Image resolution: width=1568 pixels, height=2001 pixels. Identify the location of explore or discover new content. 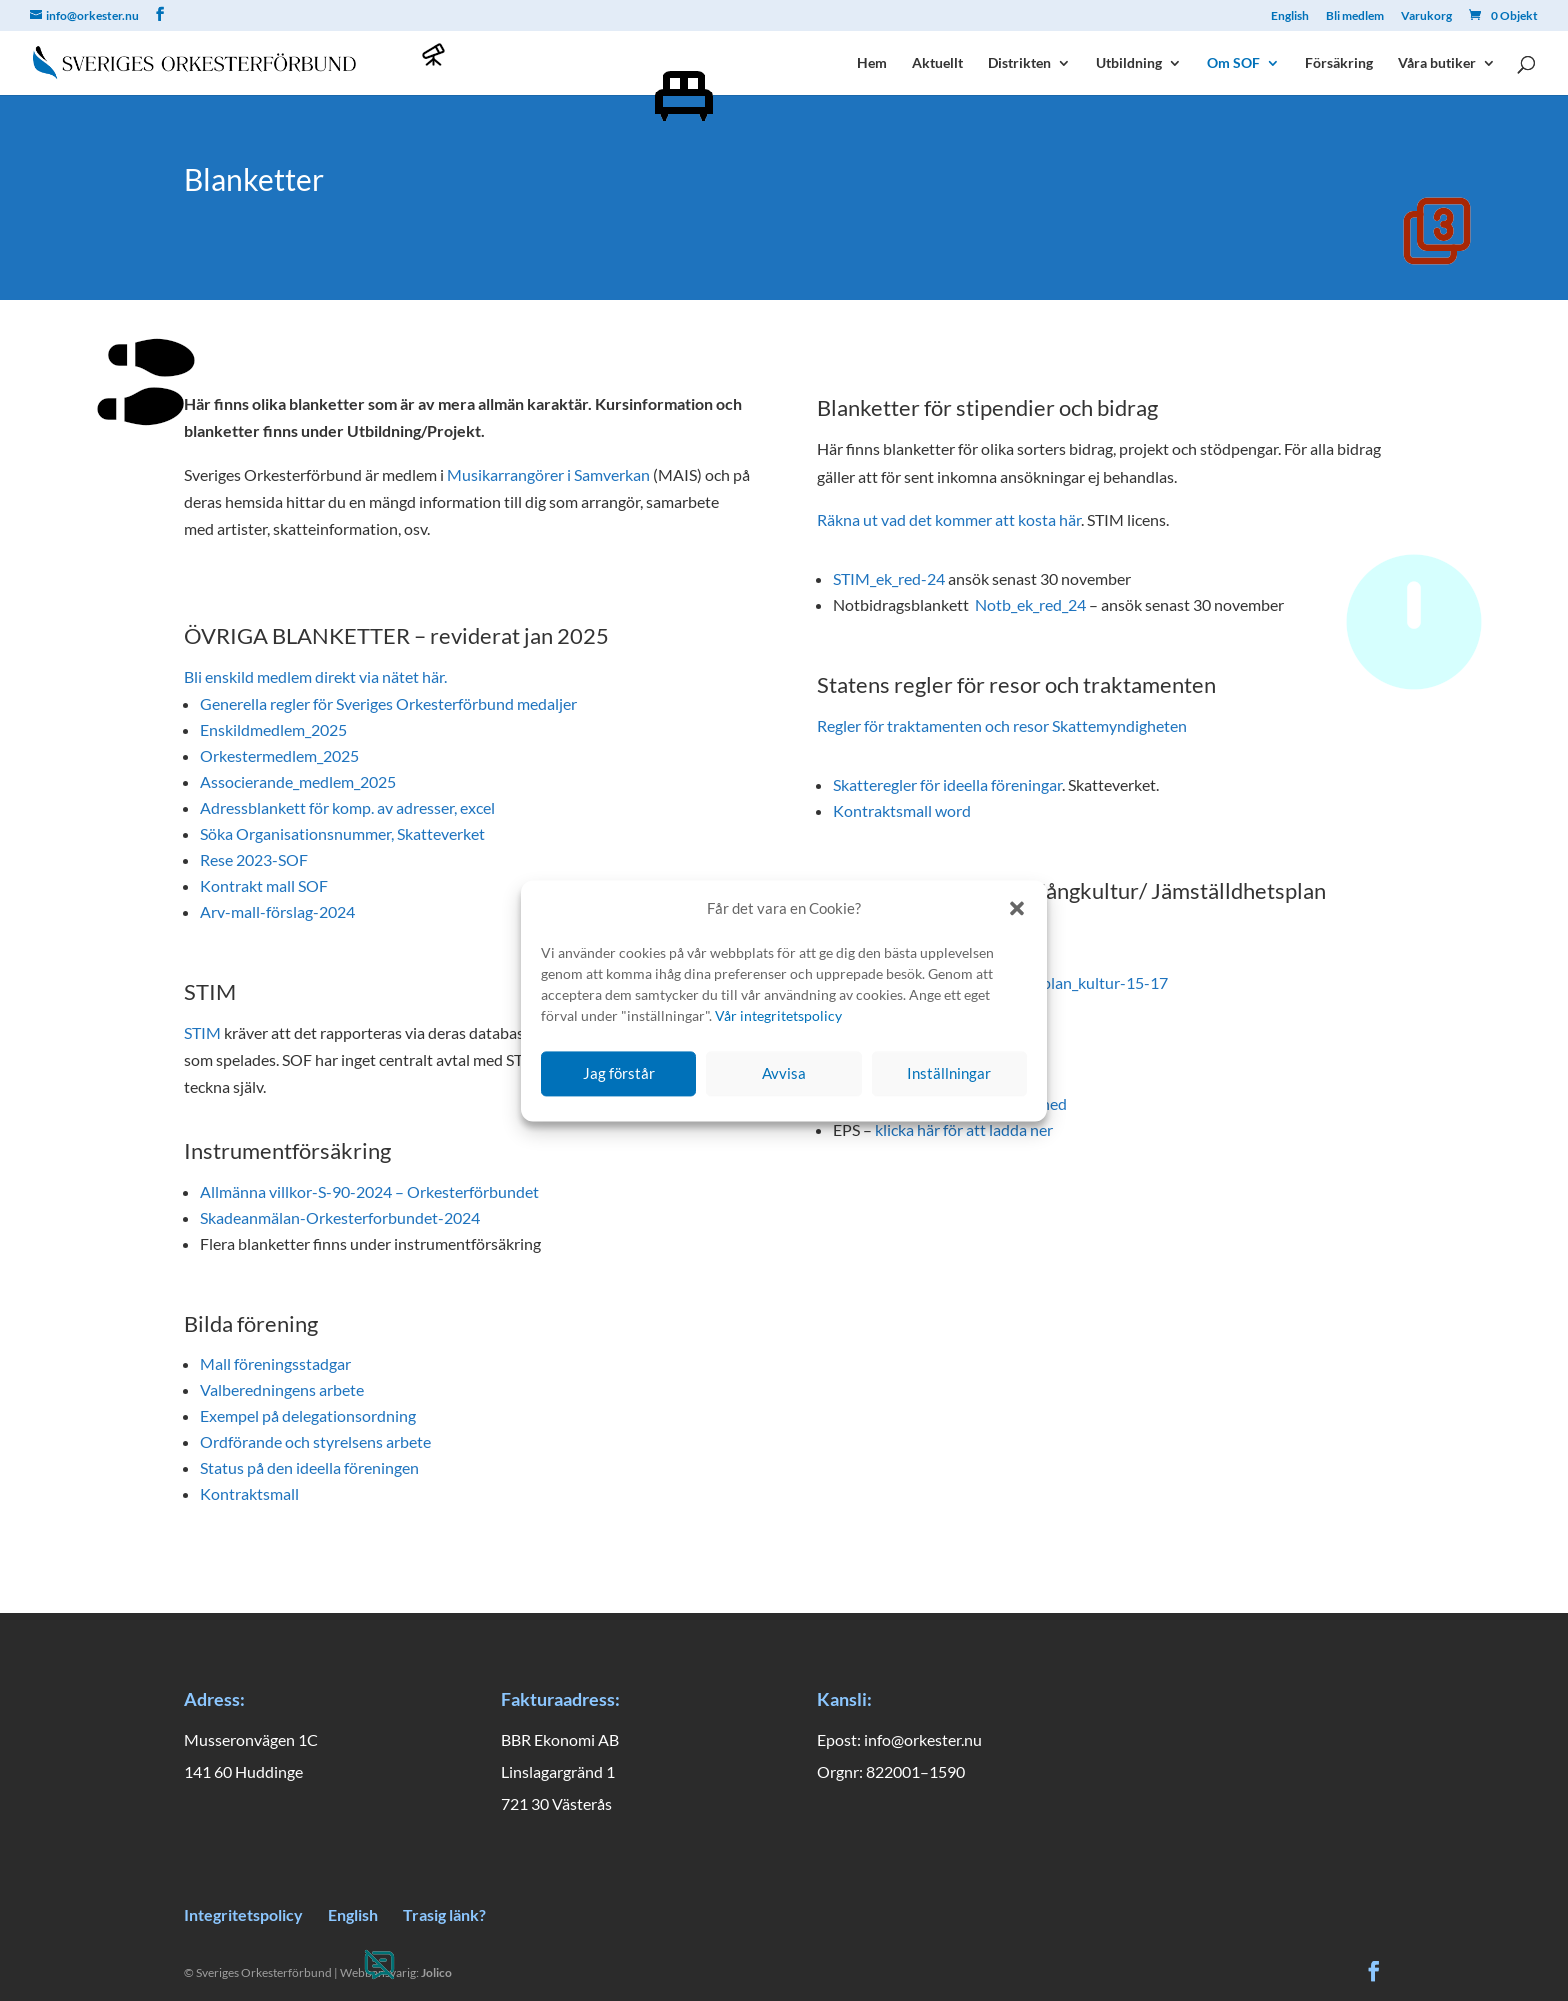
(433, 54).